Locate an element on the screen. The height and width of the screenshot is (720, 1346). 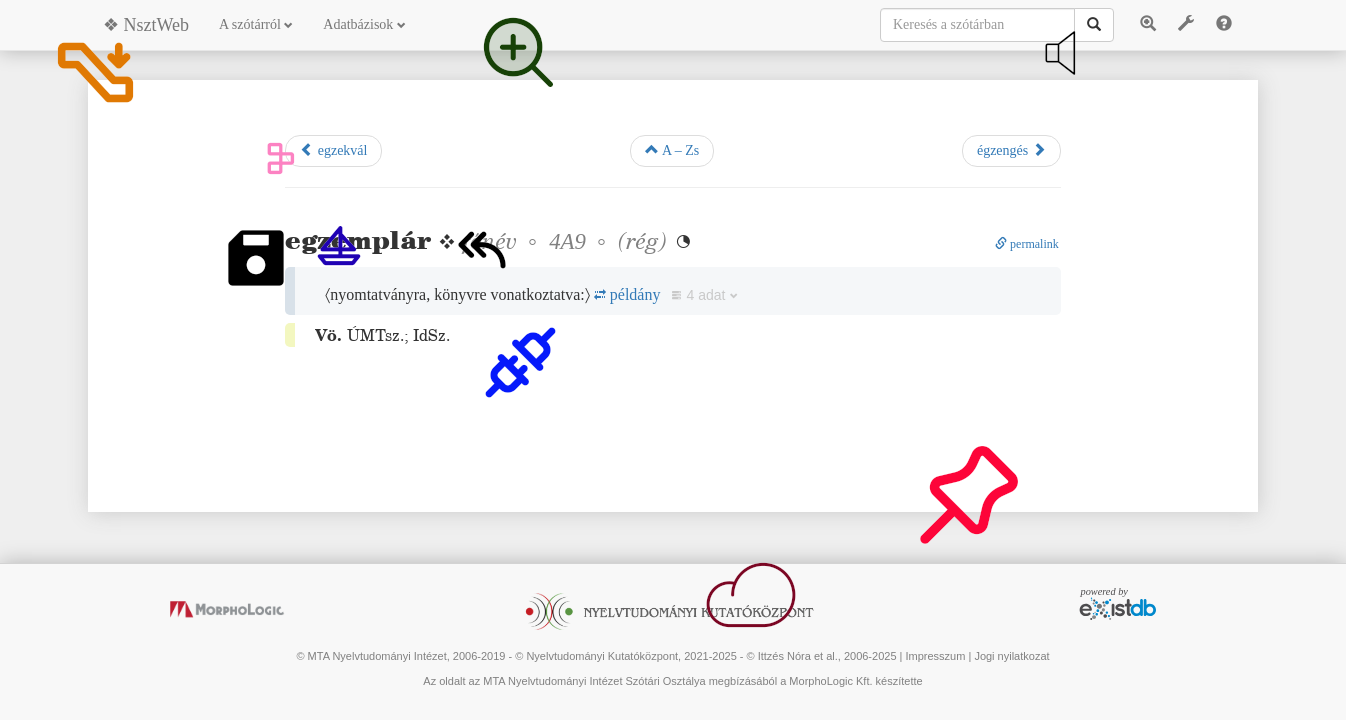
reply all to a message or email is located at coordinates (482, 250).